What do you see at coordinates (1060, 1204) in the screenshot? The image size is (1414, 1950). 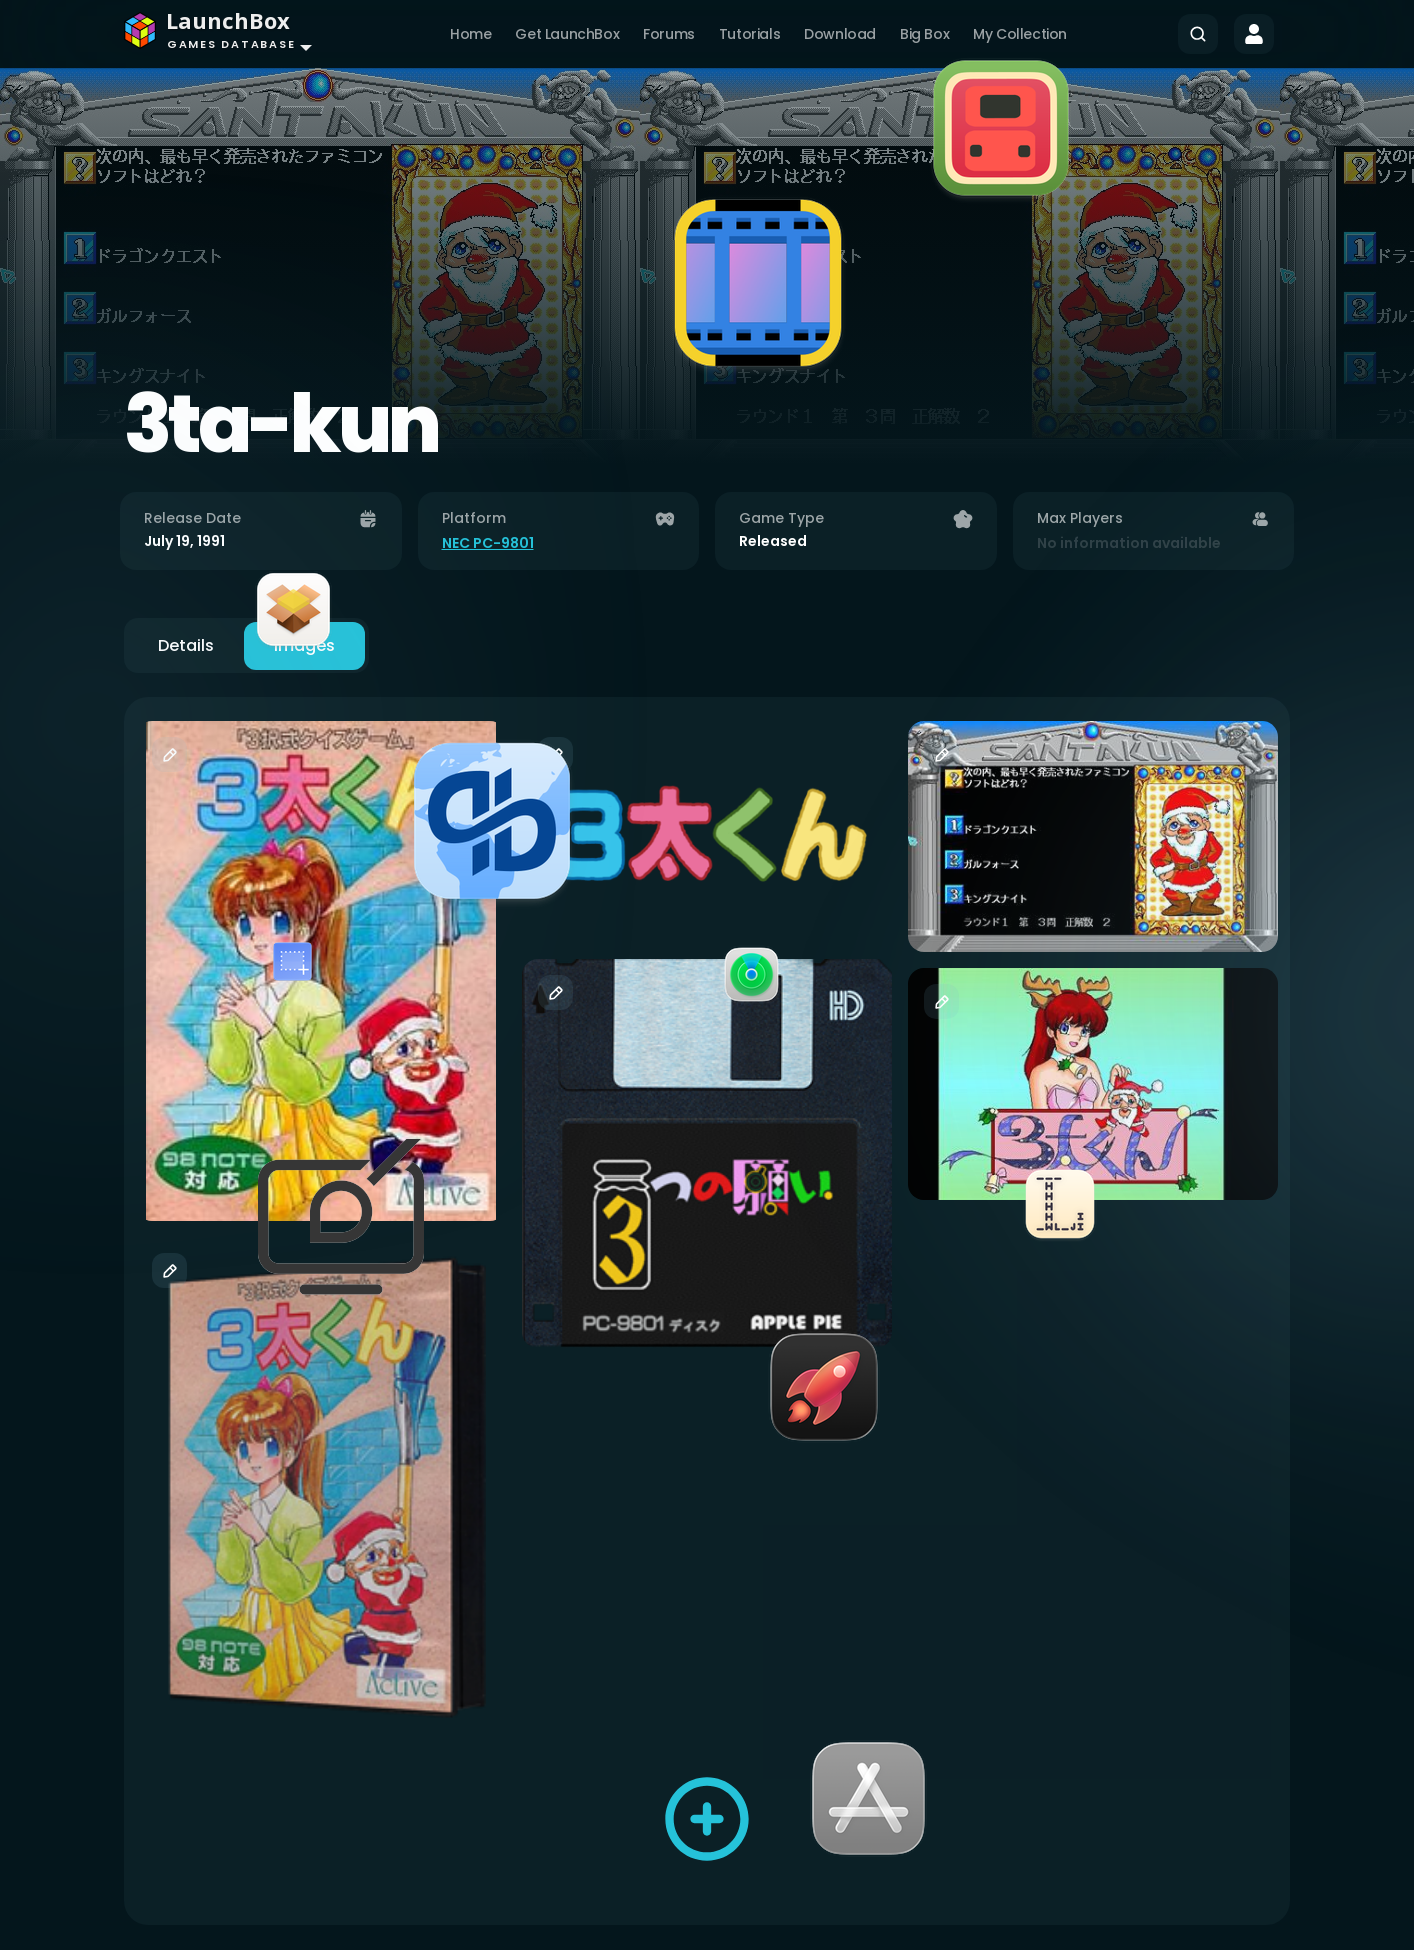 I see `open letterpress text editor app` at bounding box center [1060, 1204].